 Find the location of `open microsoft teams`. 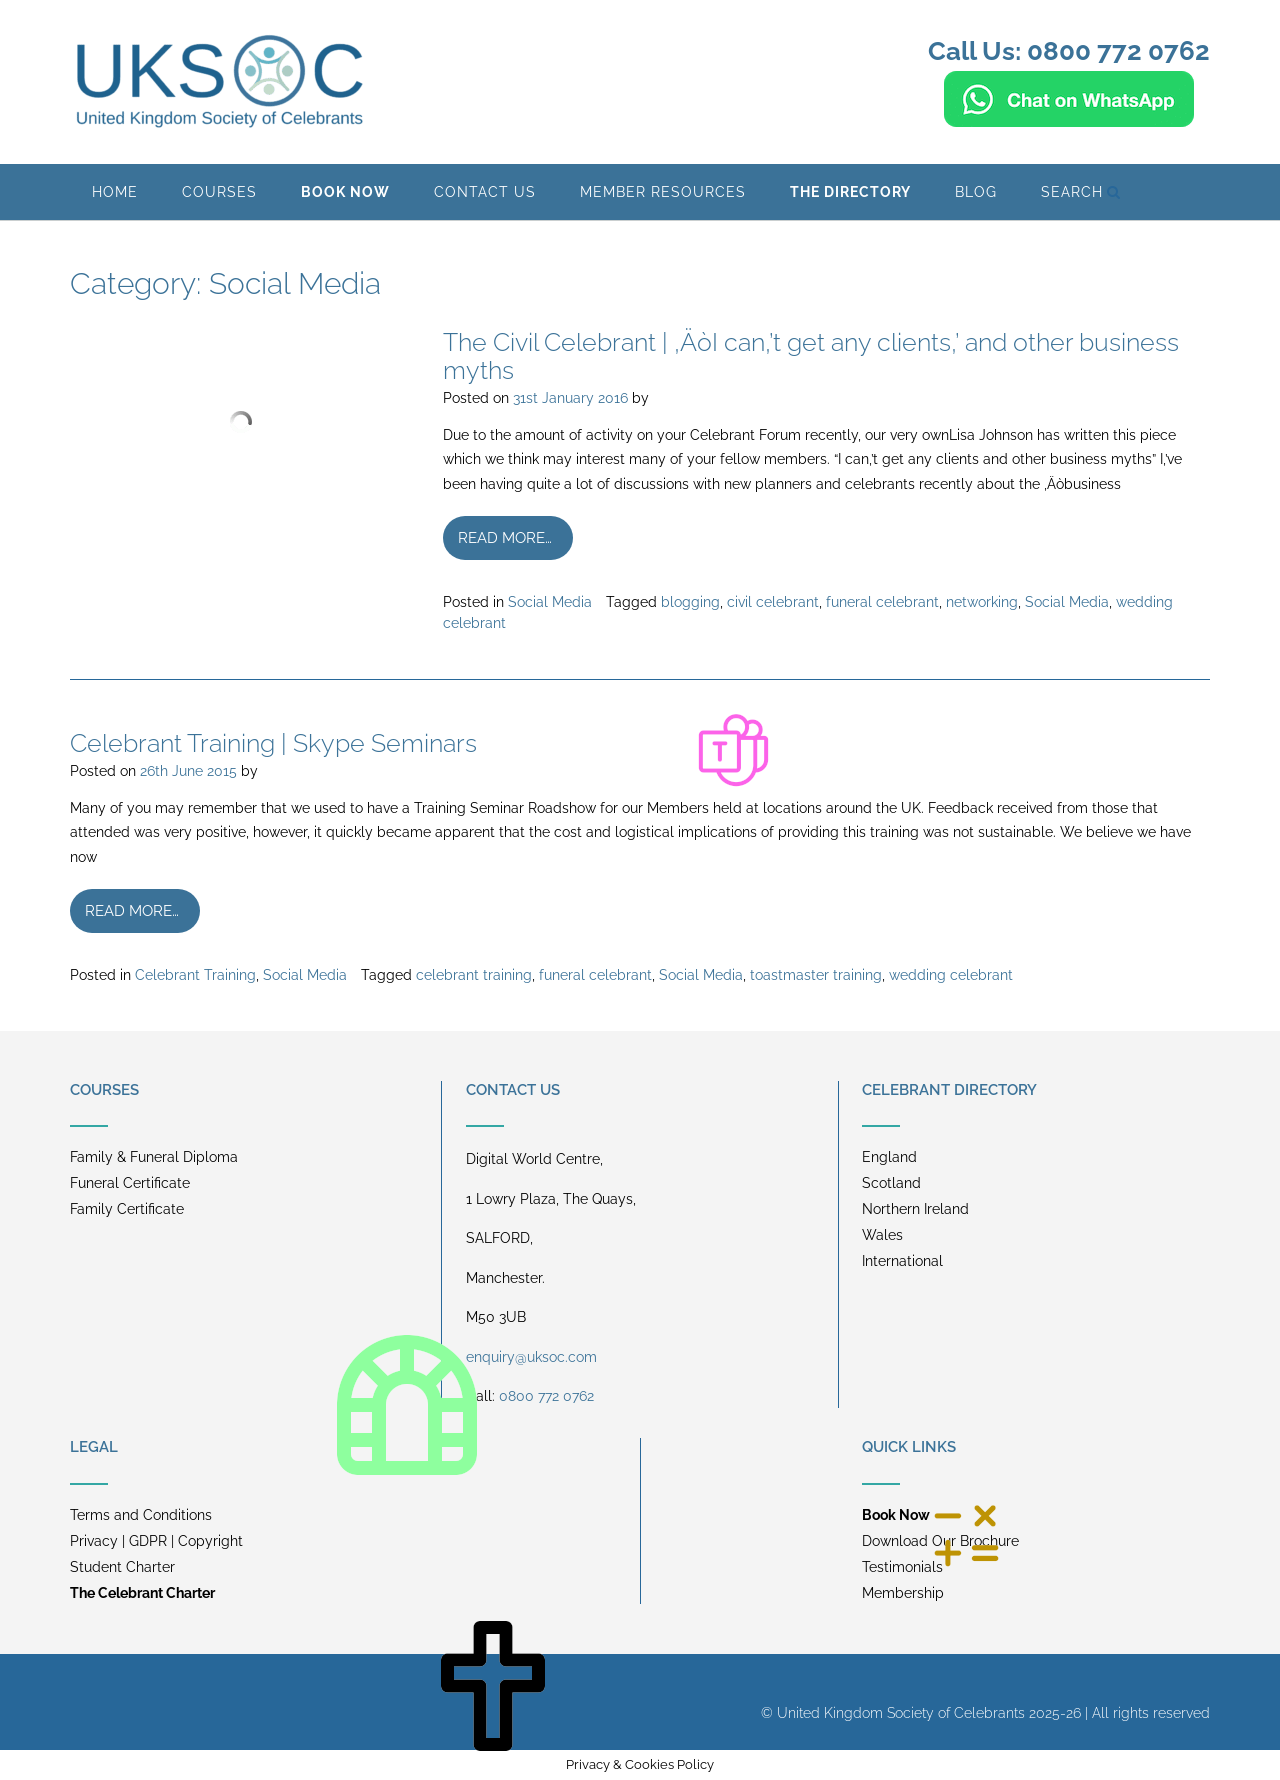

open microsoft teams is located at coordinates (733, 751).